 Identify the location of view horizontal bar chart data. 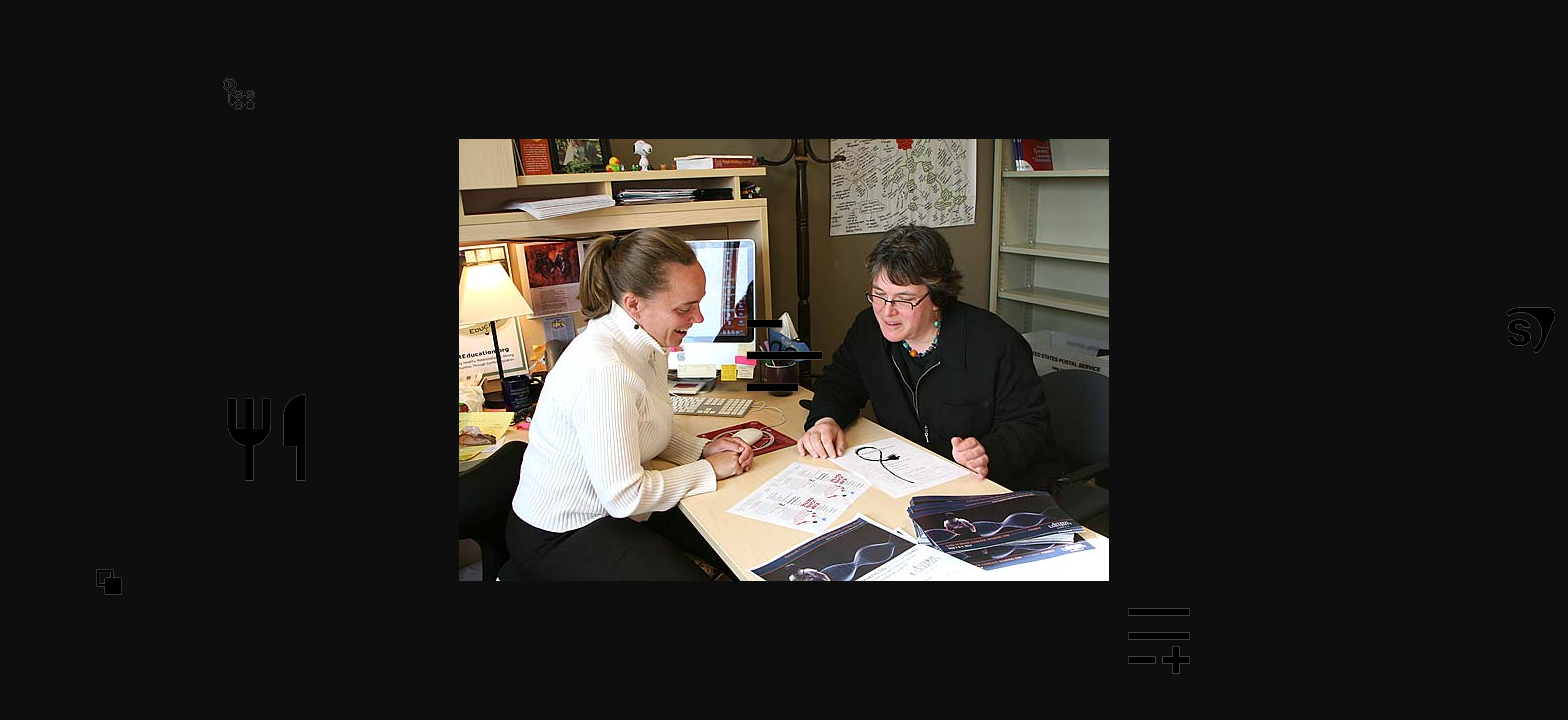
(782, 355).